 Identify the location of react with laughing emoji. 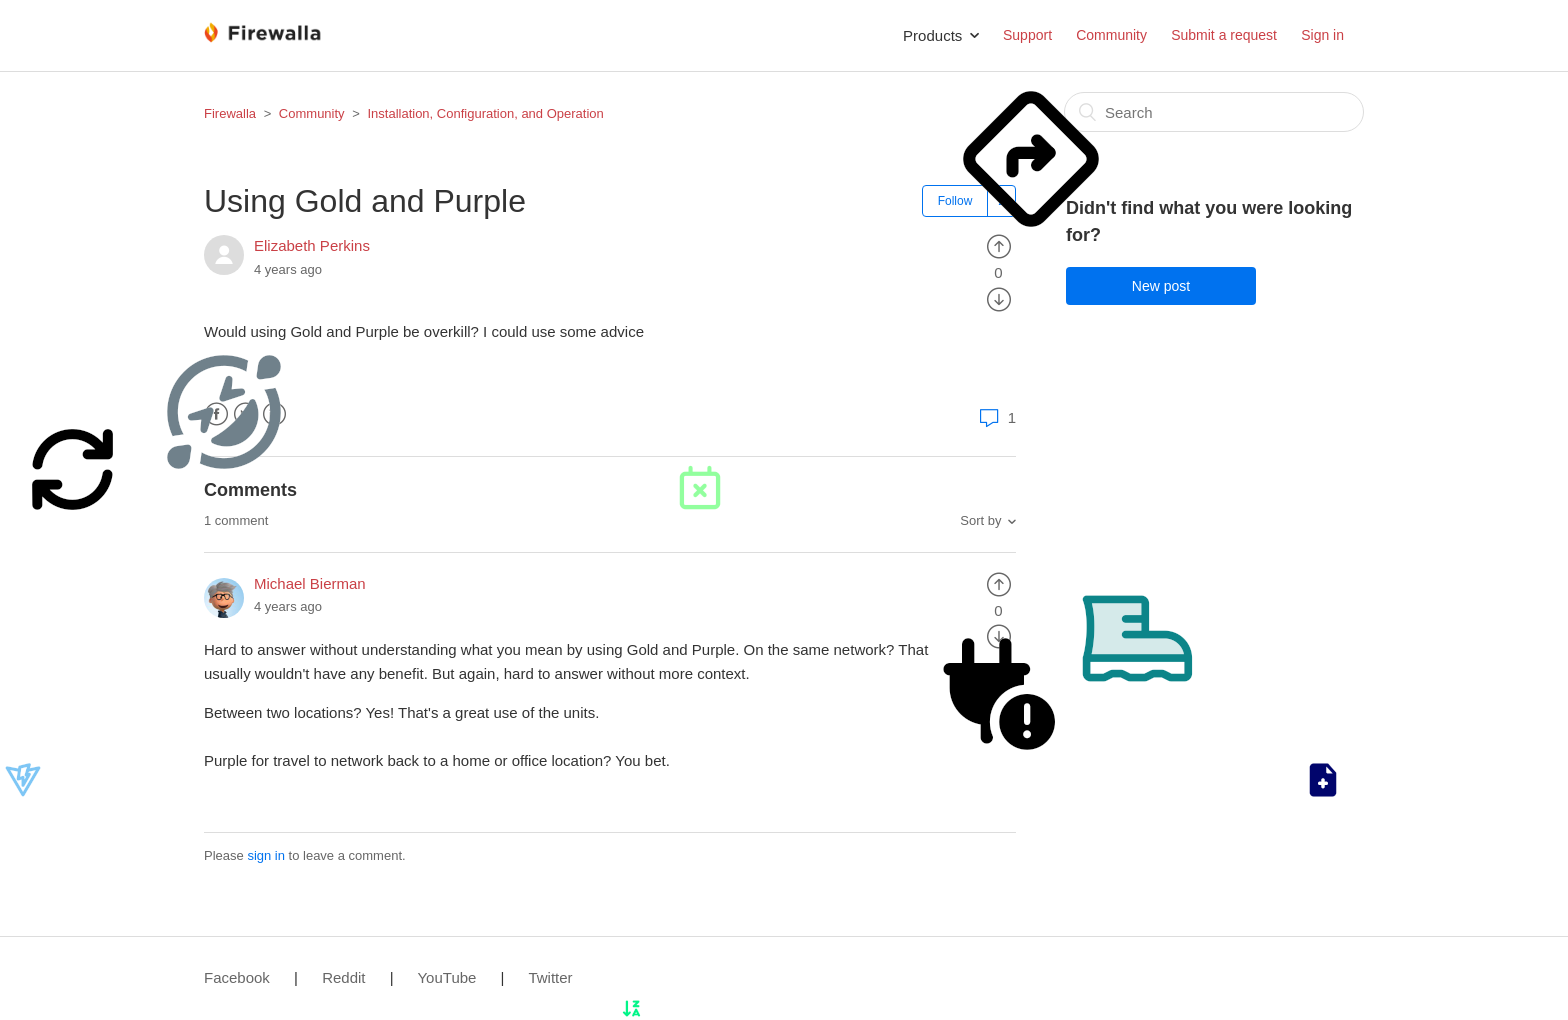
(224, 412).